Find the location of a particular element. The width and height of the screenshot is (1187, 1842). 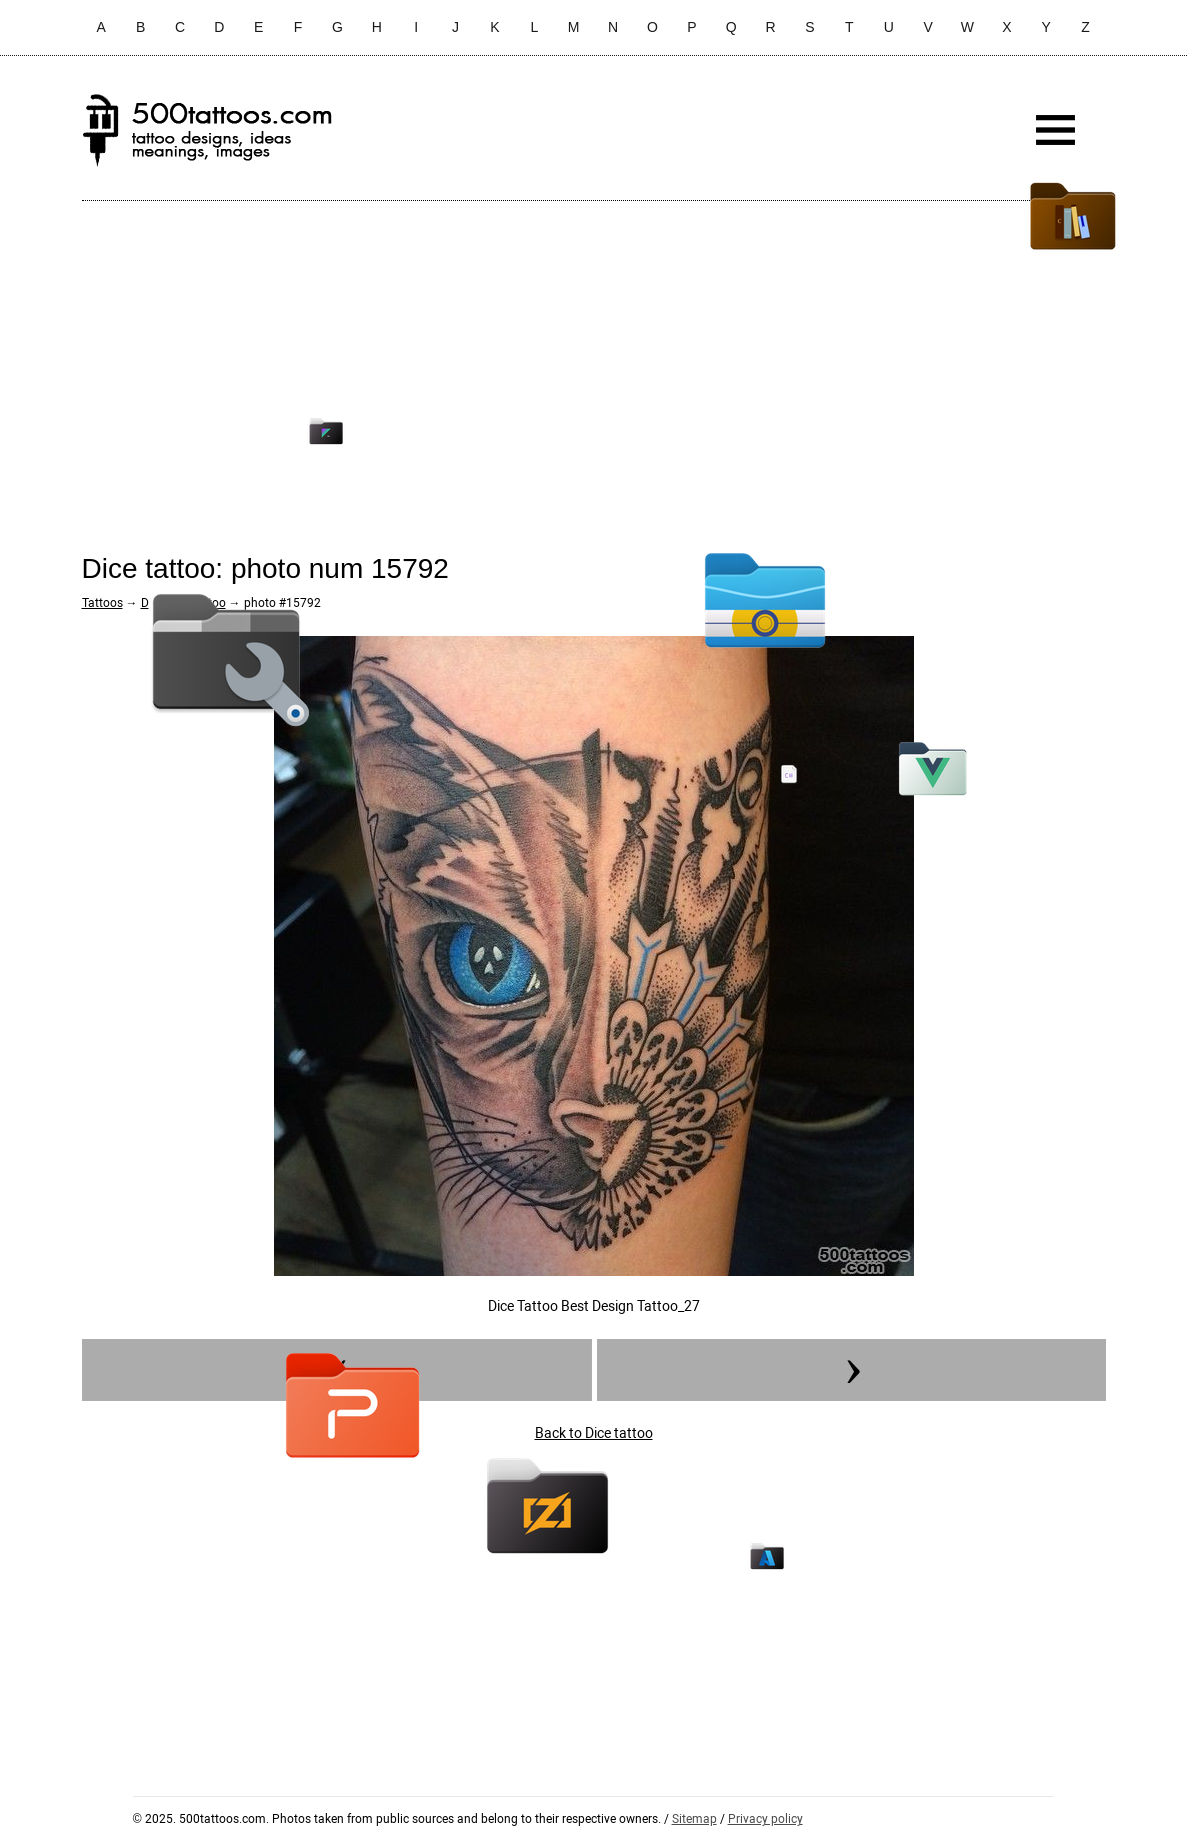

open pokémon collection folder is located at coordinates (764, 603).